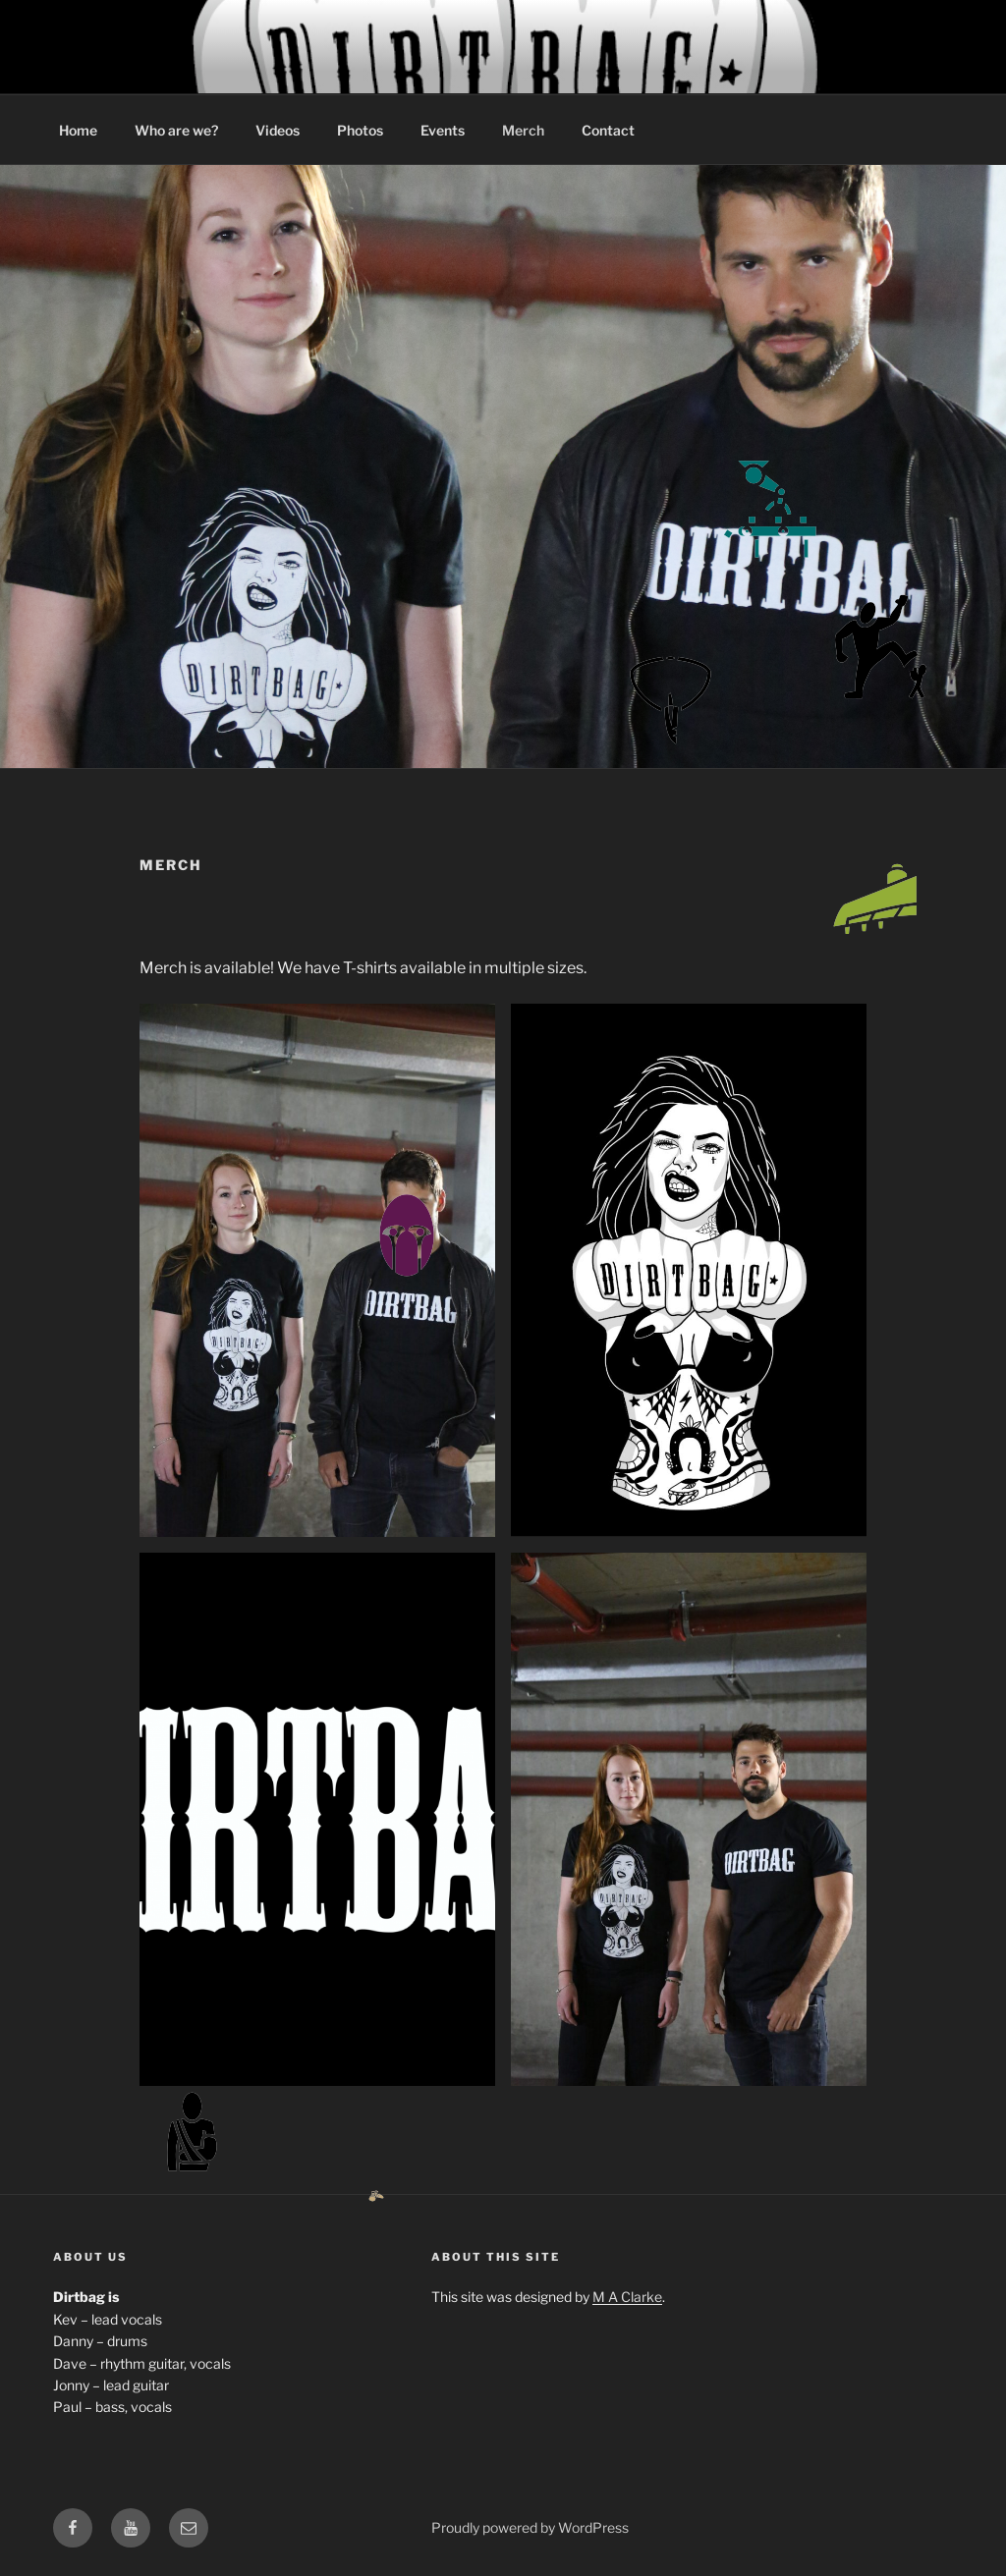 The height and width of the screenshot is (2576, 1006). What do you see at coordinates (670, 699) in the screenshot?
I see `equip a feather necklace accessory` at bounding box center [670, 699].